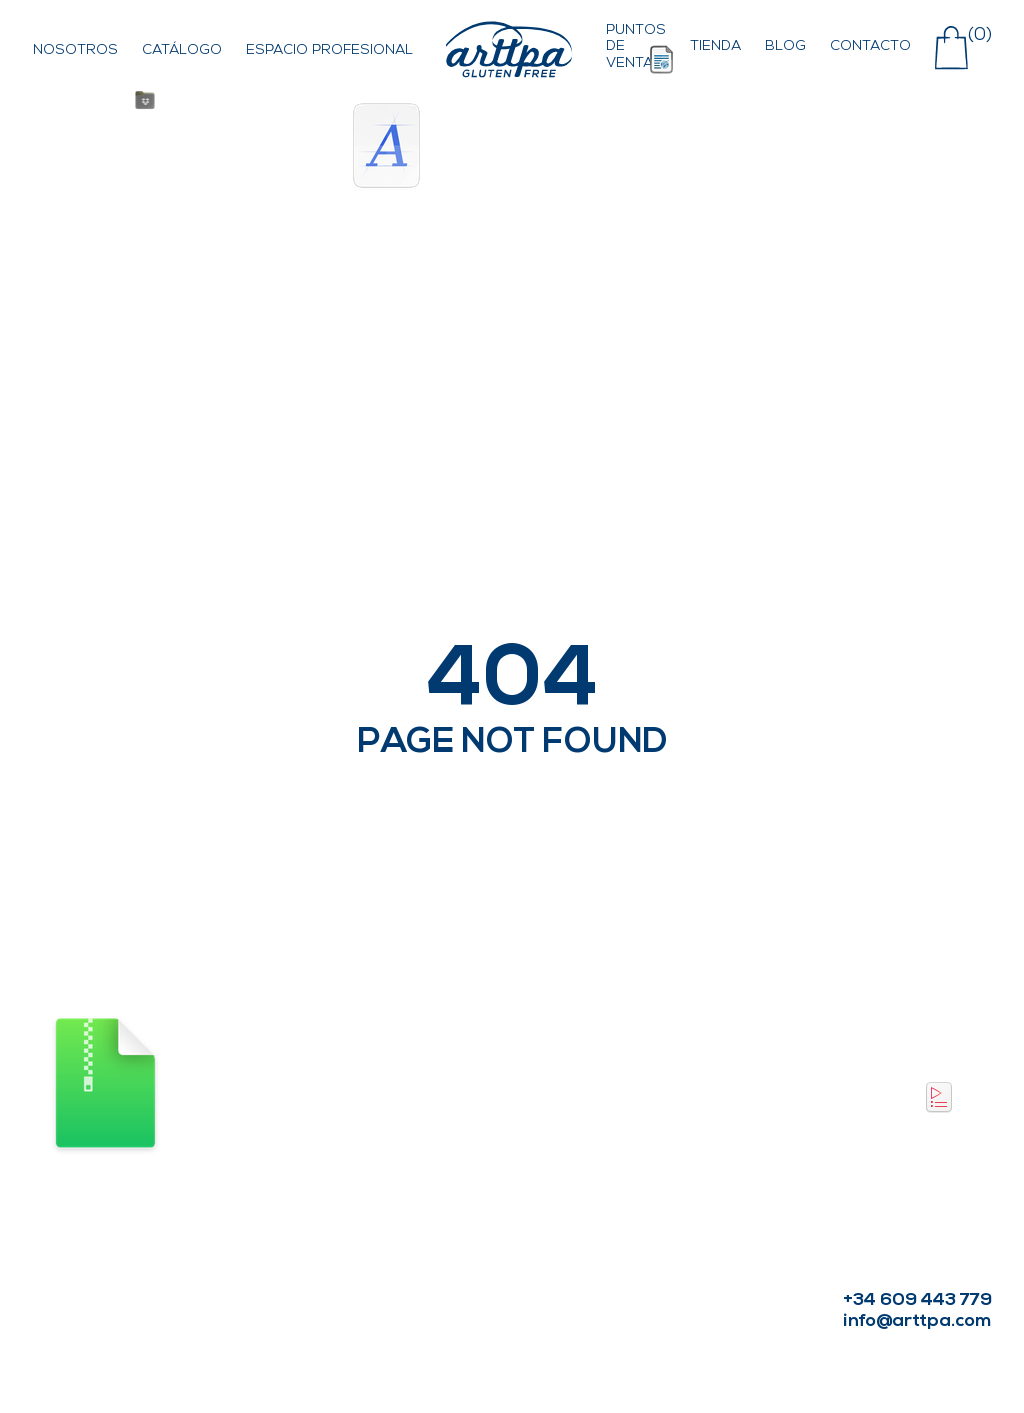 The height and width of the screenshot is (1413, 1024). What do you see at coordinates (105, 1085) in the screenshot?
I see `compressed archive file (.arc format)` at bounding box center [105, 1085].